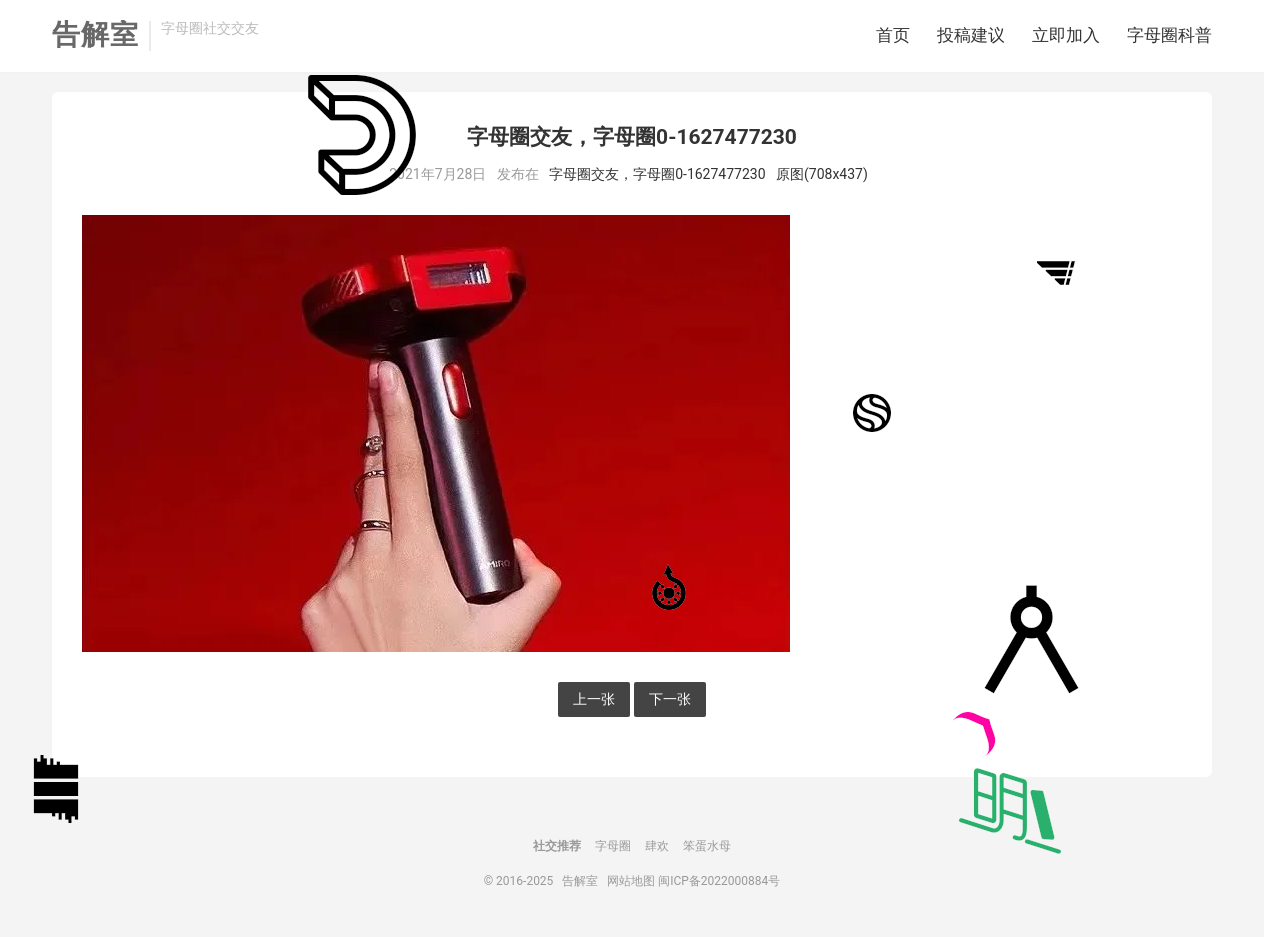  What do you see at coordinates (1056, 273) in the screenshot?
I see `hermes brand logo` at bounding box center [1056, 273].